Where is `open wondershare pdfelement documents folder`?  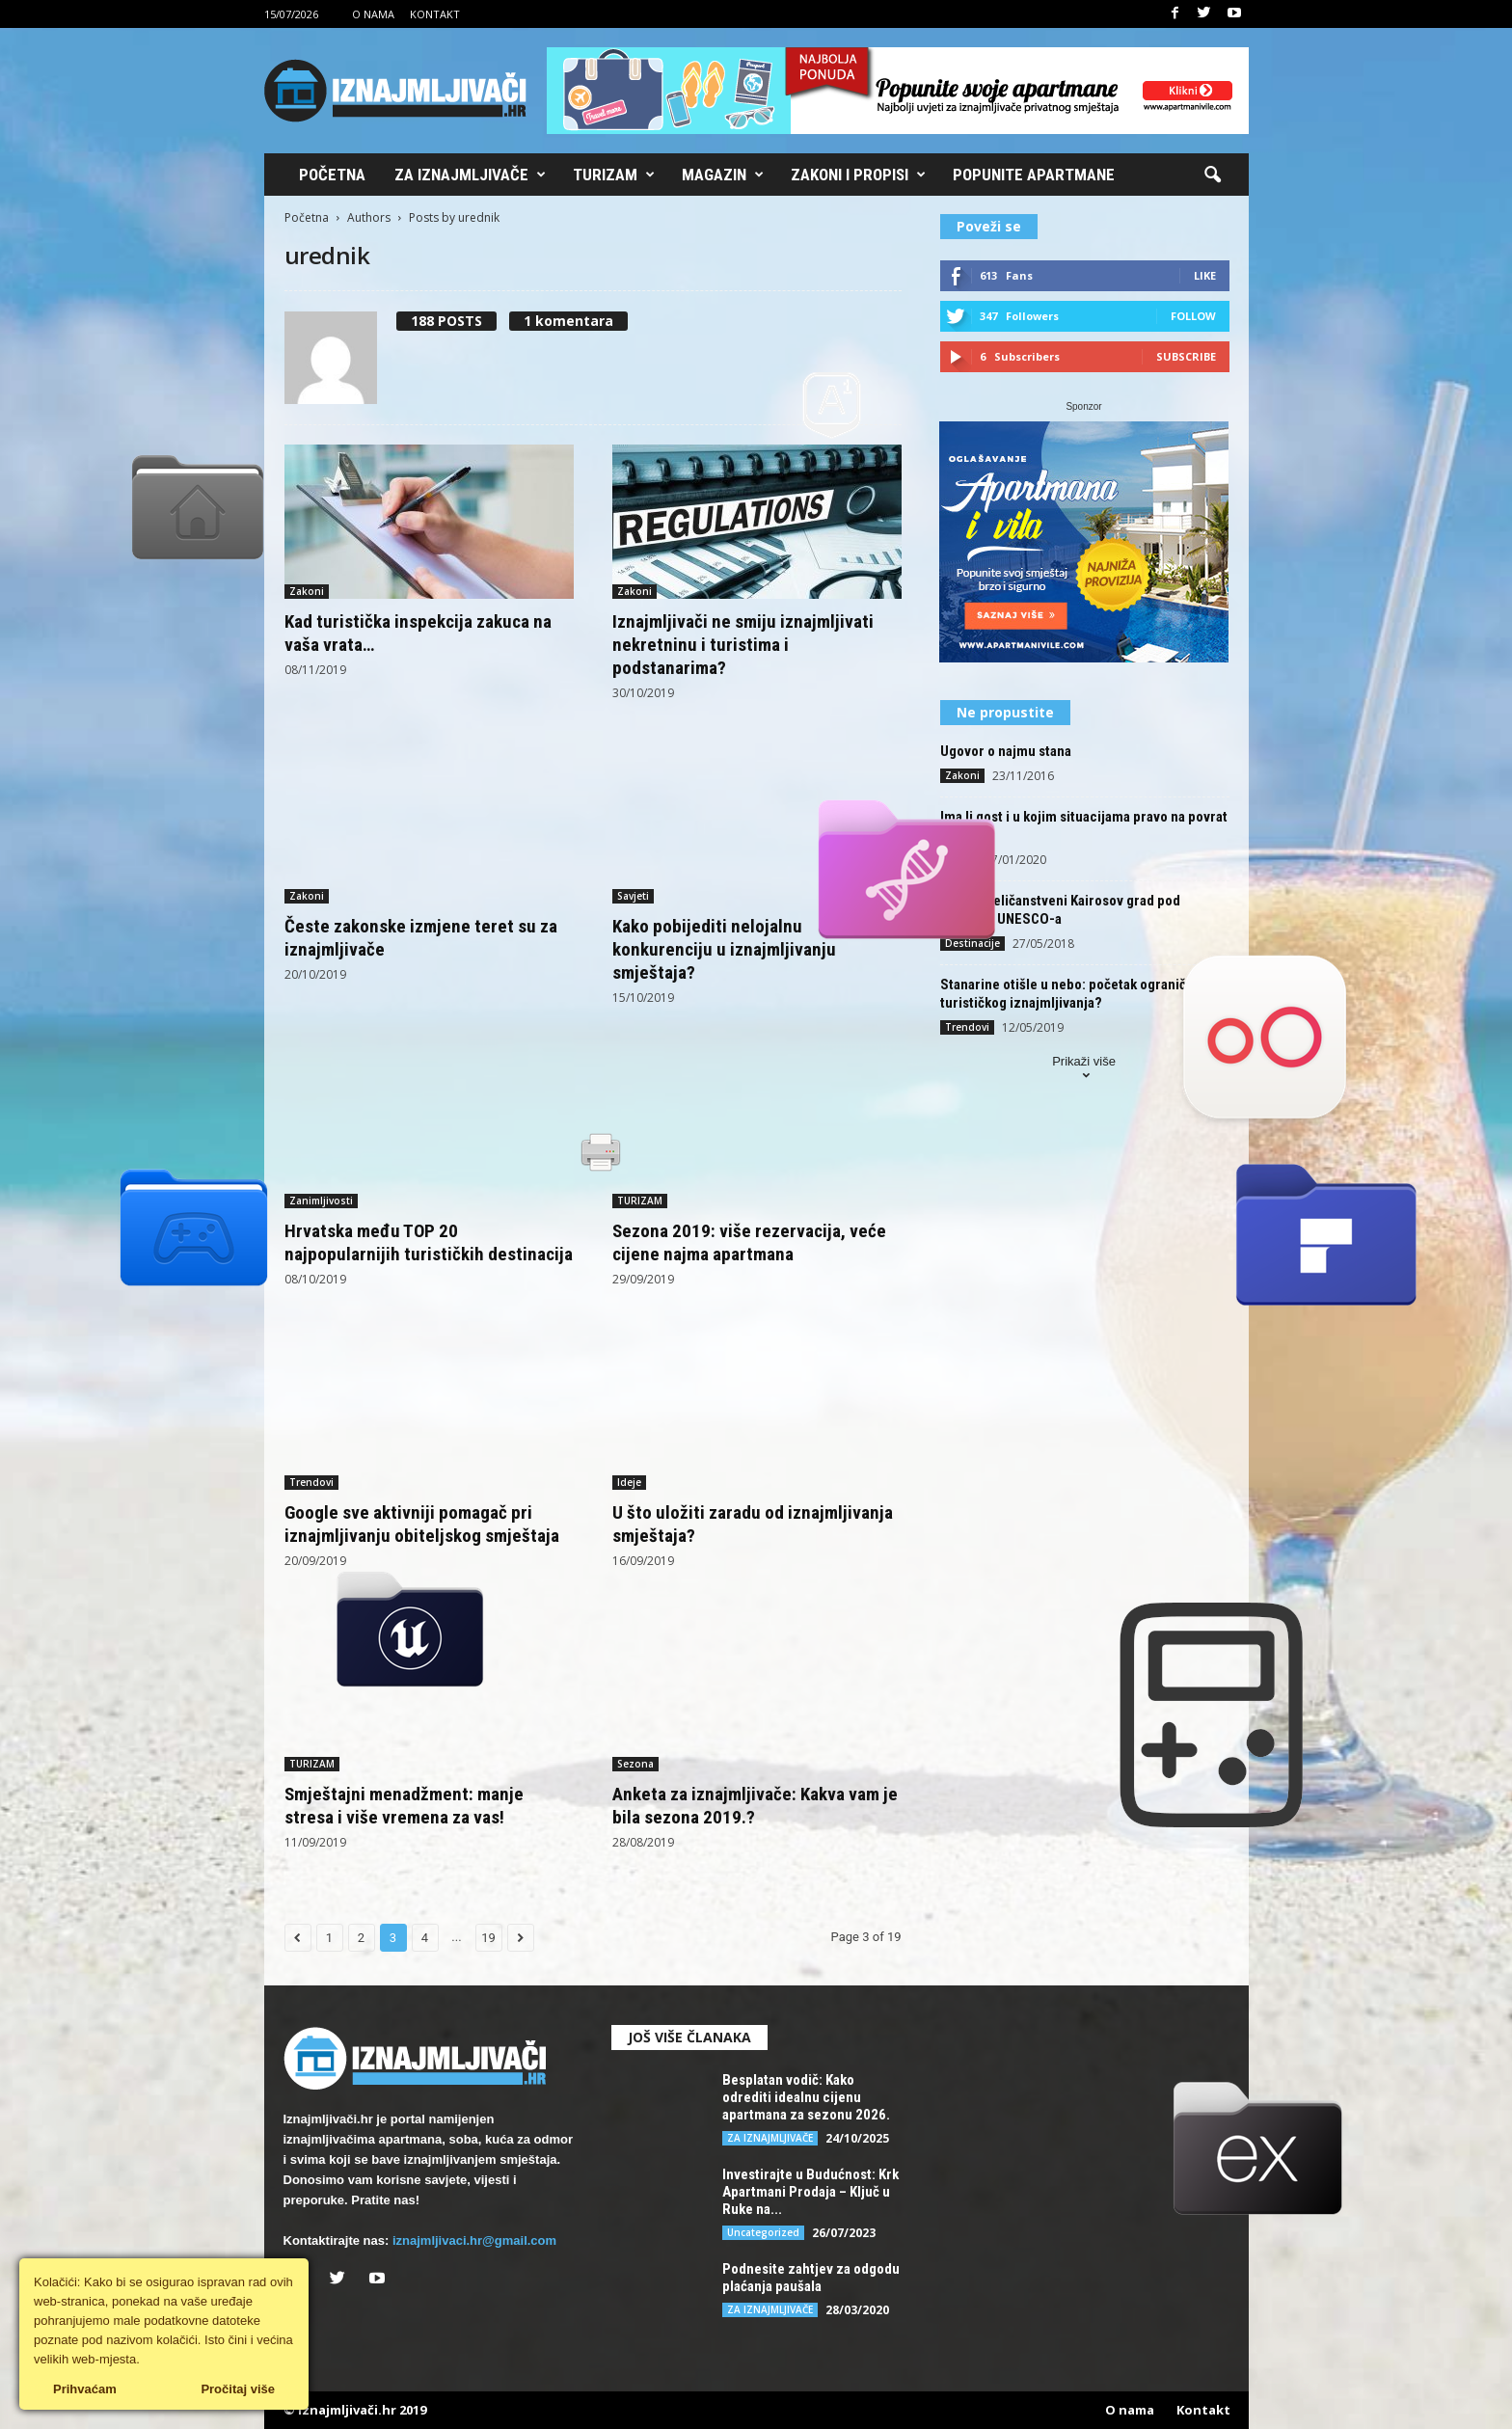
open wondershare pdfelement documents folder is located at coordinates (1325, 1239).